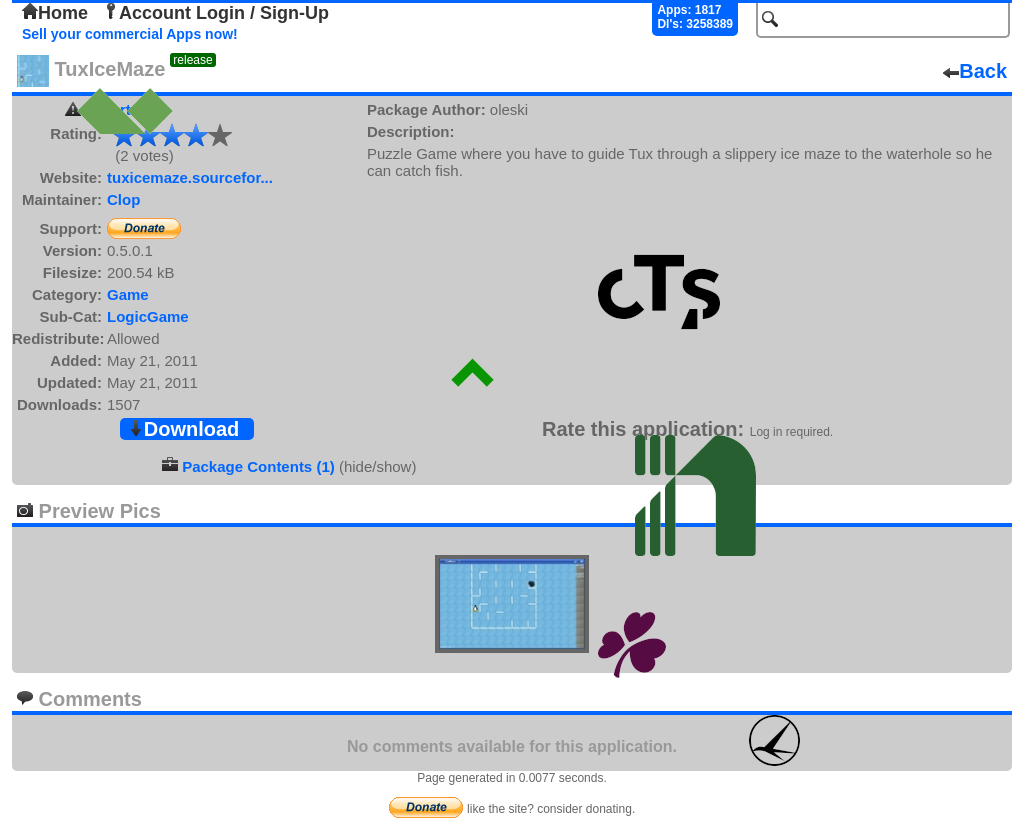 This screenshot has height=833, width=1024. I want to click on infracost cloud cost estimation tool logo, so click(695, 495).